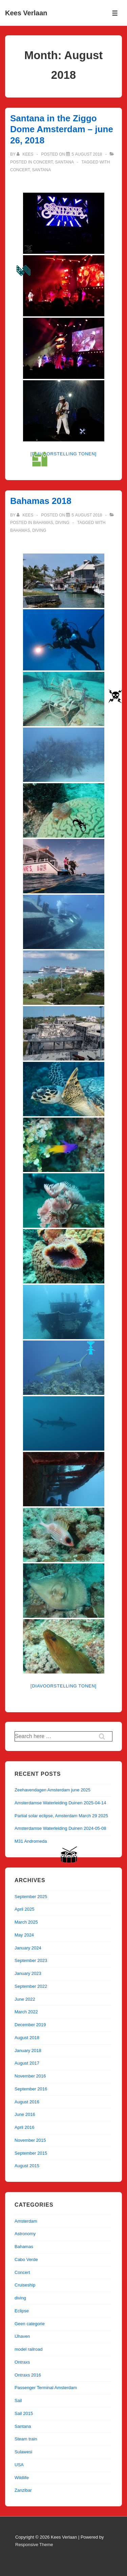 The width and height of the screenshot is (127, 2576). I want to click on access music or sound settings, so click(69, 1854).